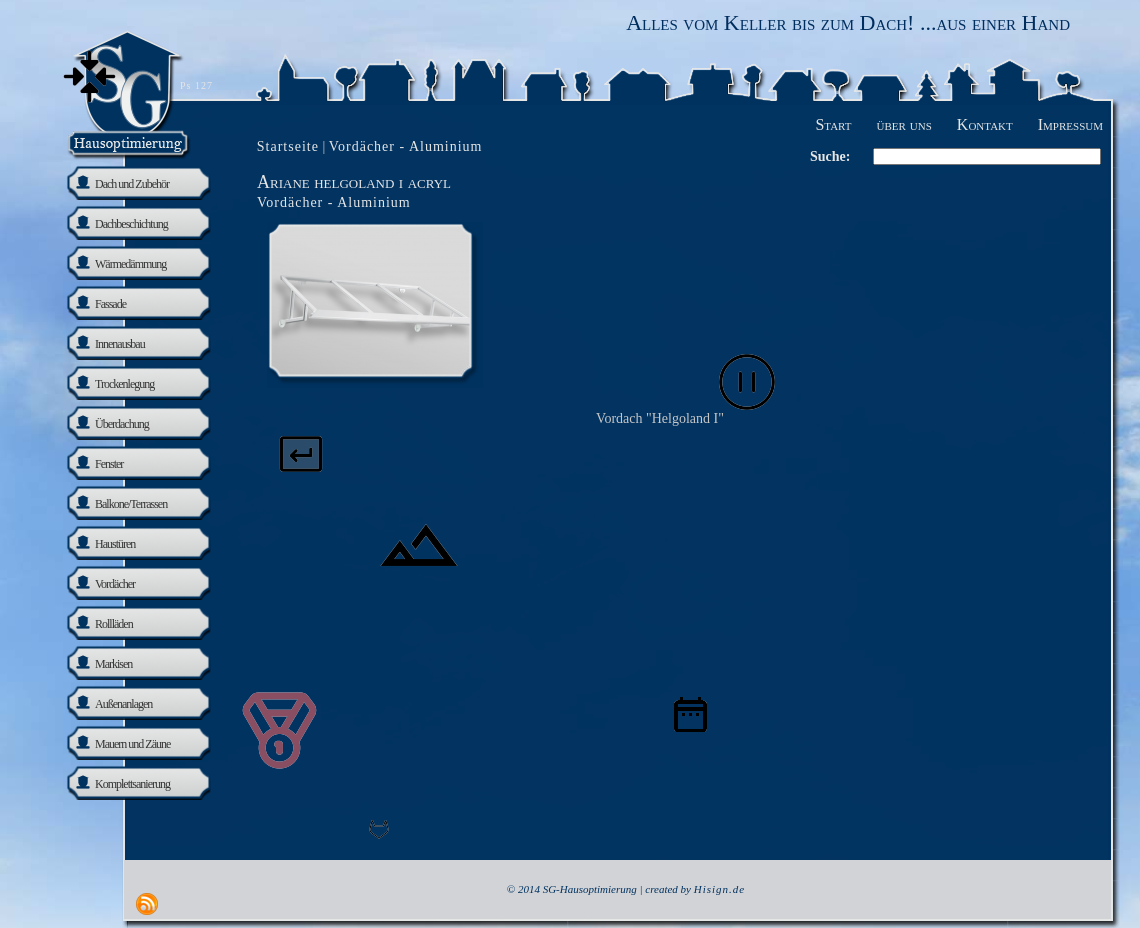  What do you see at coordinates (279, 730) in the screenshot?
I see `view achievements or awards` at bounding box center [279, 730].